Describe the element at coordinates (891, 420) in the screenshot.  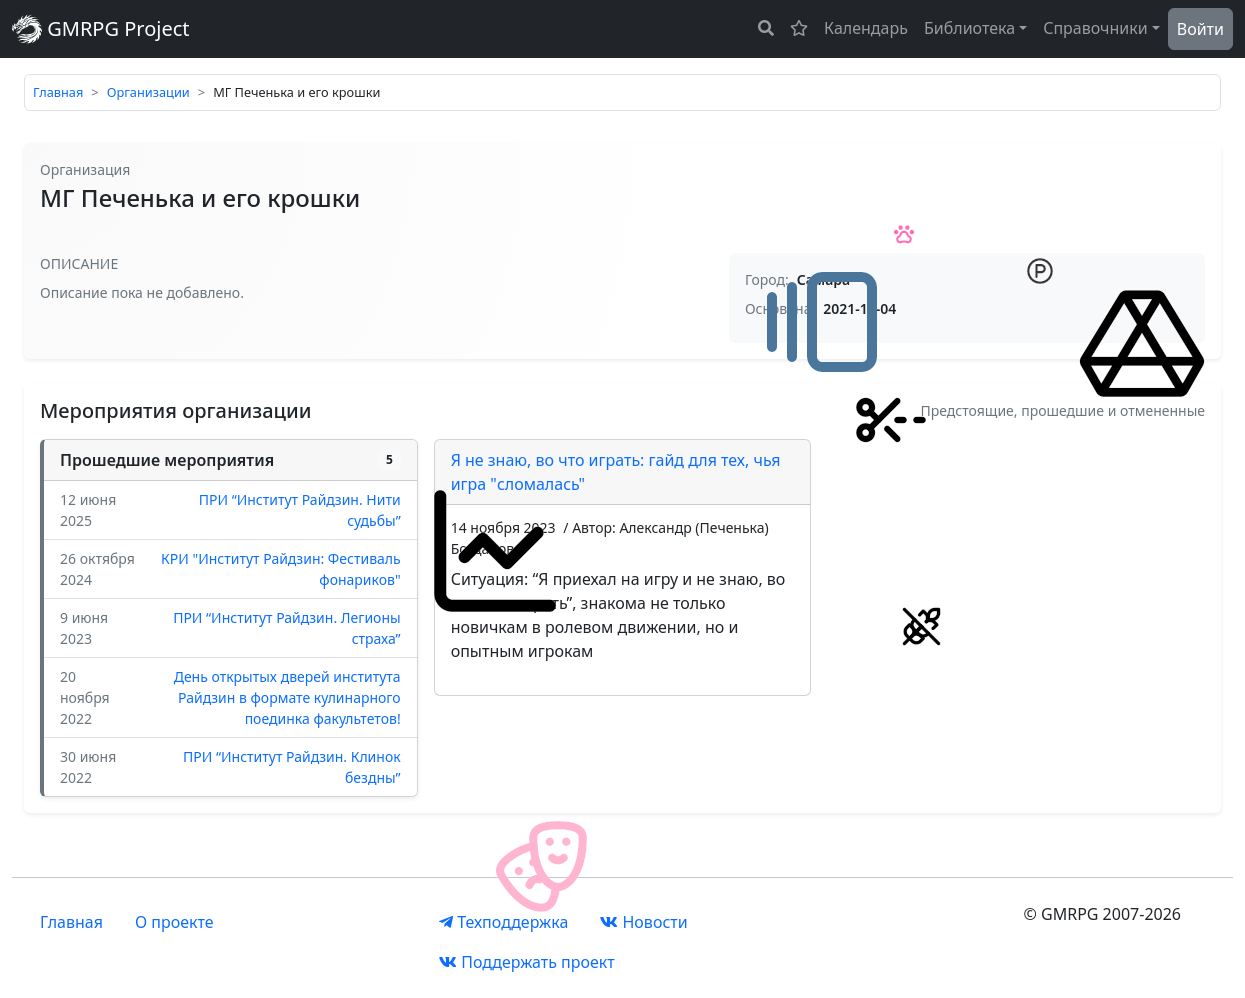
I see `cut along the dotted line` at that location.